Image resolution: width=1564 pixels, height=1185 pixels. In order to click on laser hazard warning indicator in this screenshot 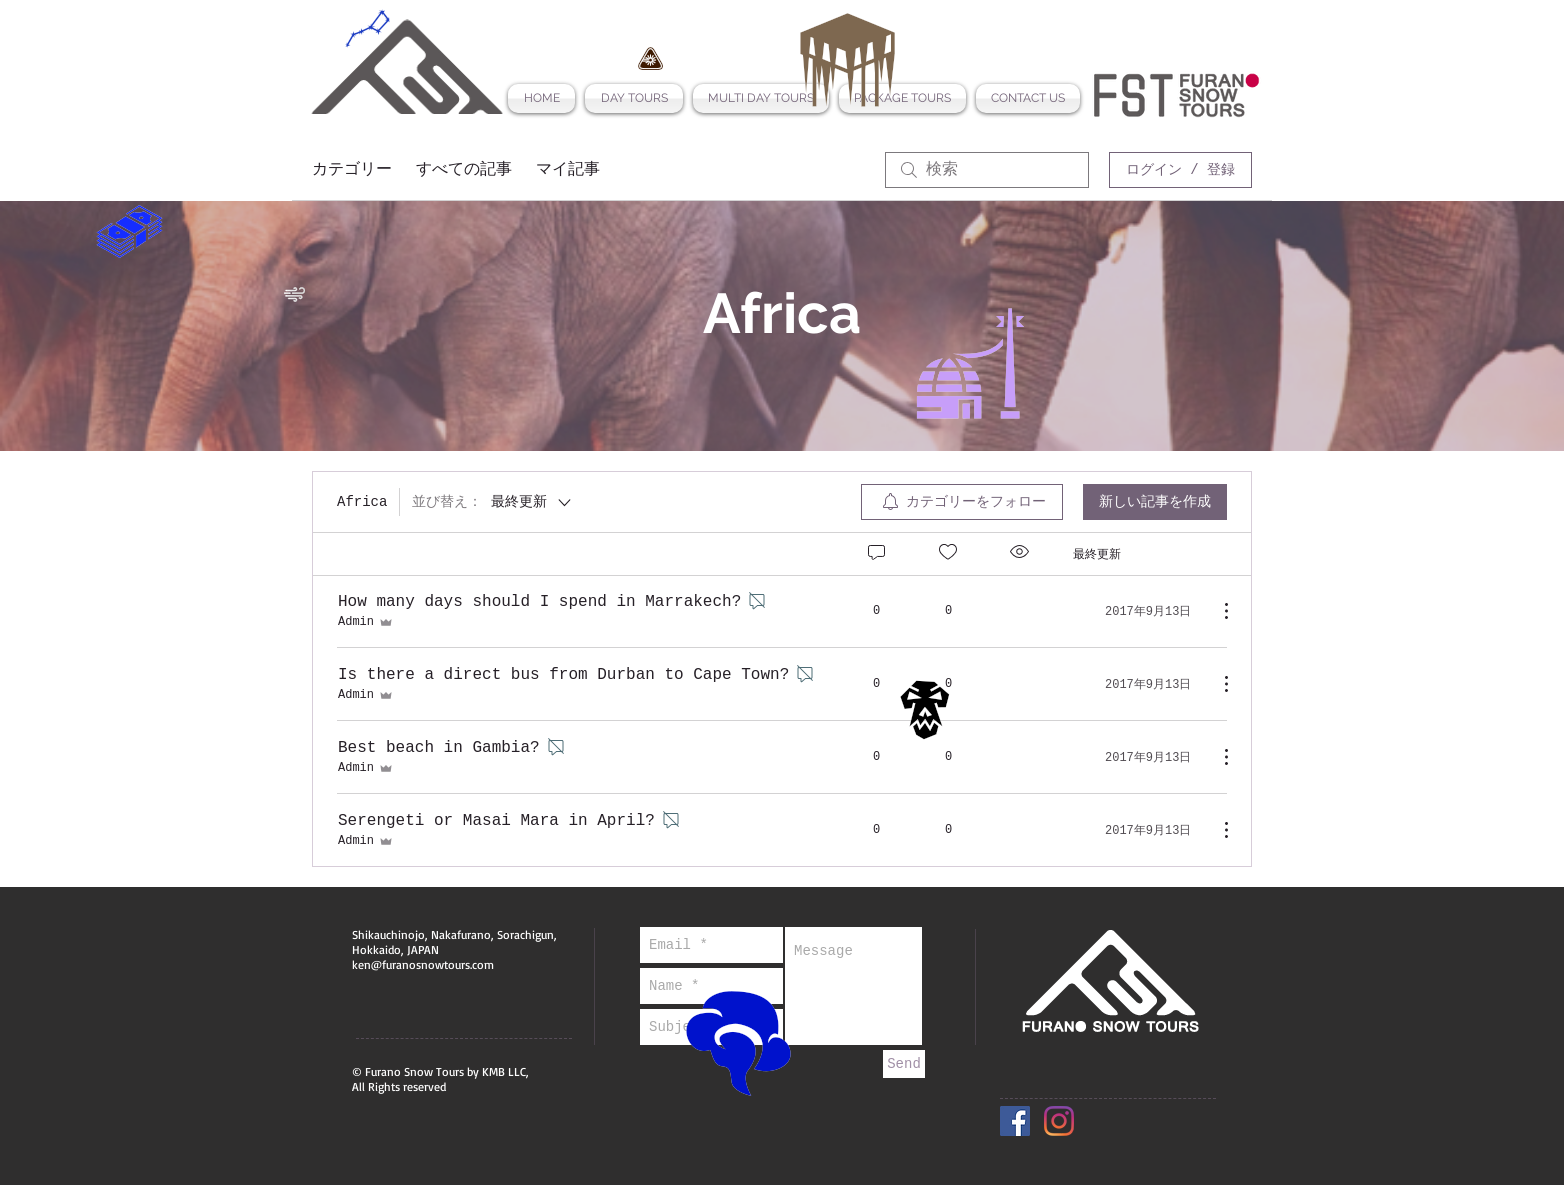, I will do `click(650, 59)`.